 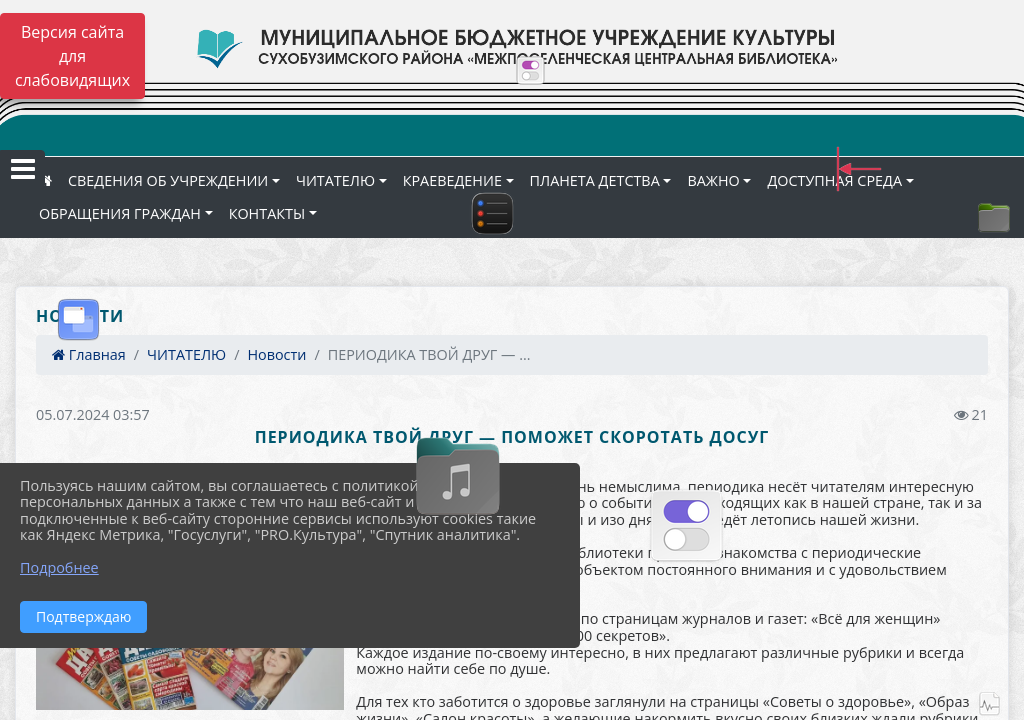 I want to click on go to the first item in a list or sequence, so click(x=859, y=169).